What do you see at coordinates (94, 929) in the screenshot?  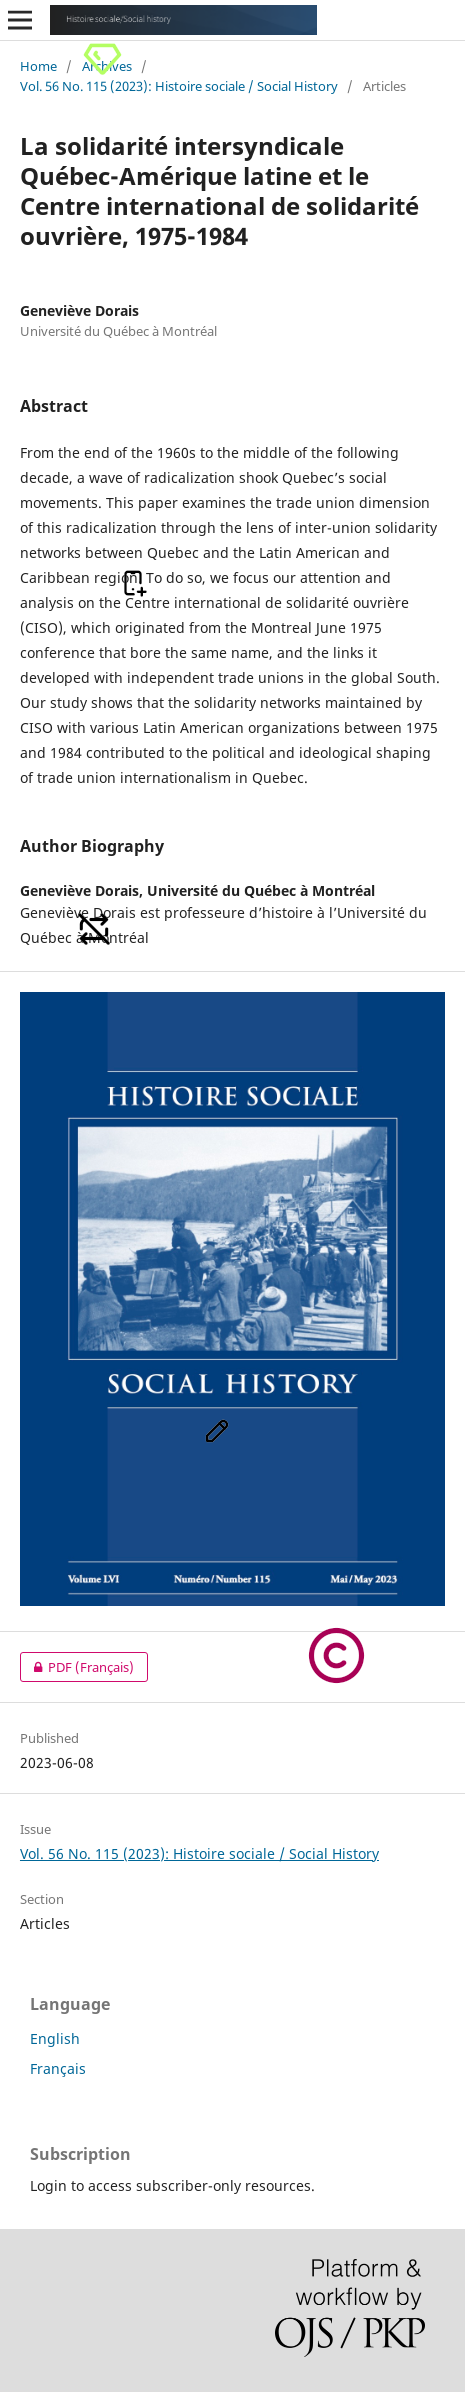 I see `repeat mode is disabled` at bounding box center [94, 929].